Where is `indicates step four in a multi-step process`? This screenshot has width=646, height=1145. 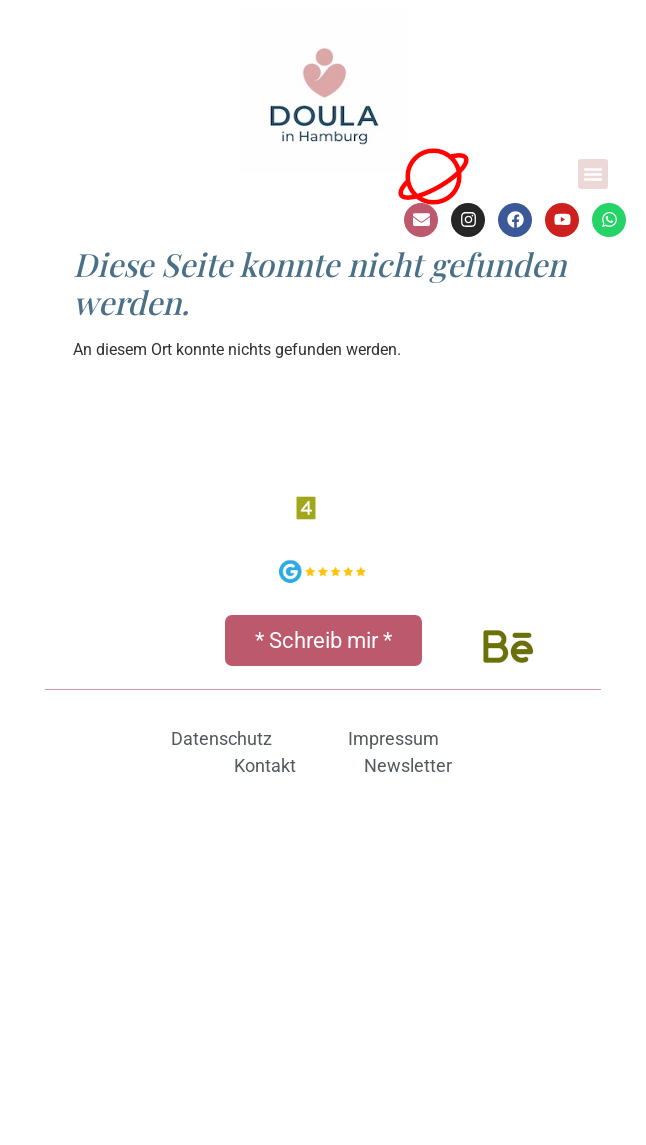
indicates step four in a multi-step process is located at coordinates (306, 508).